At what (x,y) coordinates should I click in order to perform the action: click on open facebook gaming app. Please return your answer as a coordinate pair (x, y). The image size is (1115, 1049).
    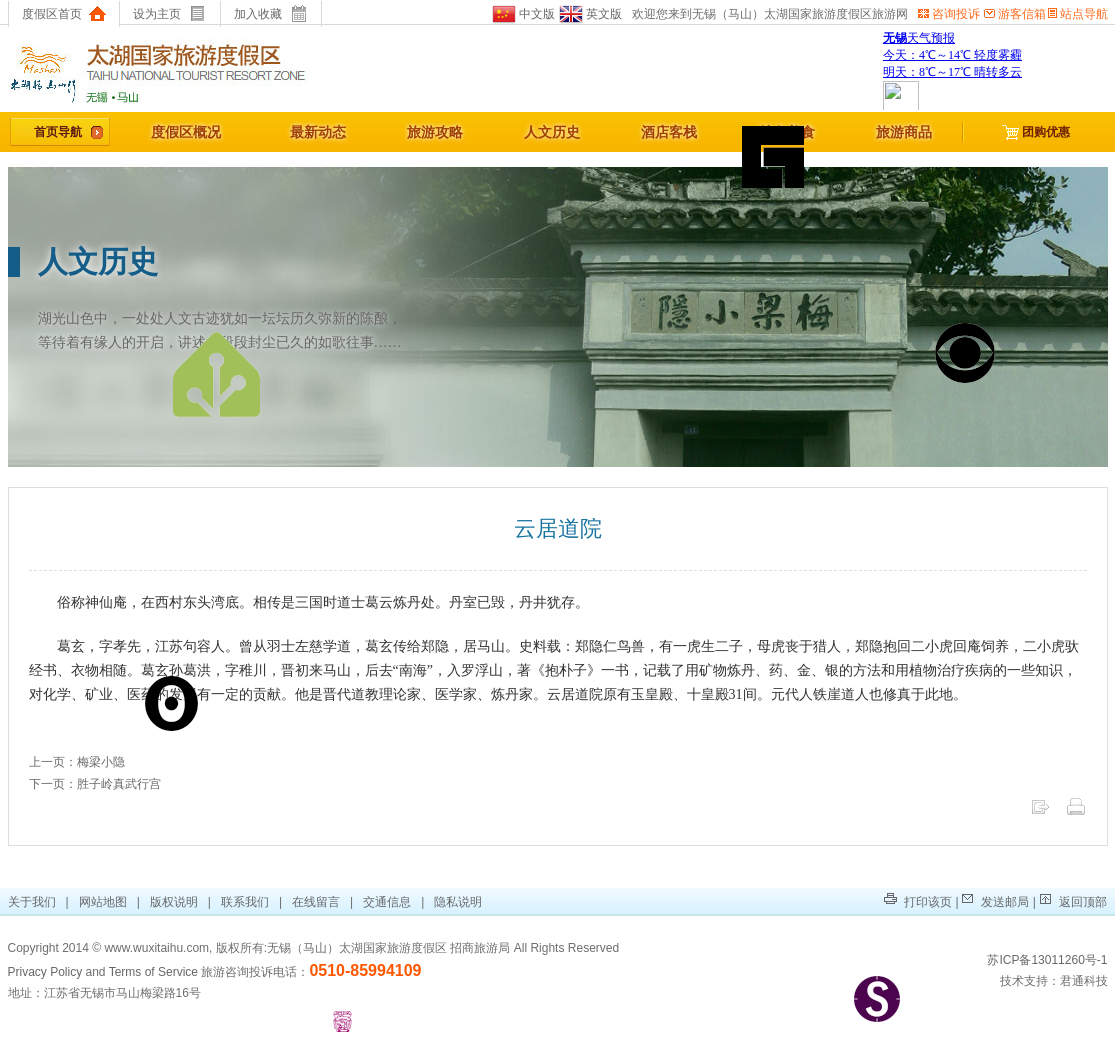
    Looking at the image, I should click on (773, 157).